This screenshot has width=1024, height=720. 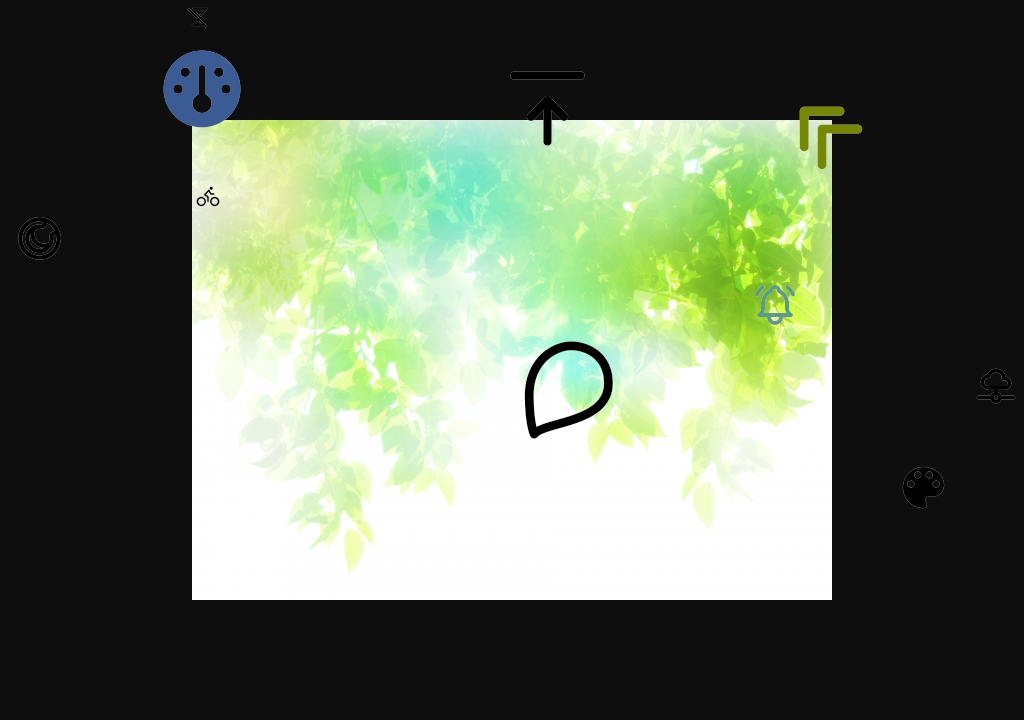 I want to click on view performance metrics or system speed, so click(x=202, y=89).